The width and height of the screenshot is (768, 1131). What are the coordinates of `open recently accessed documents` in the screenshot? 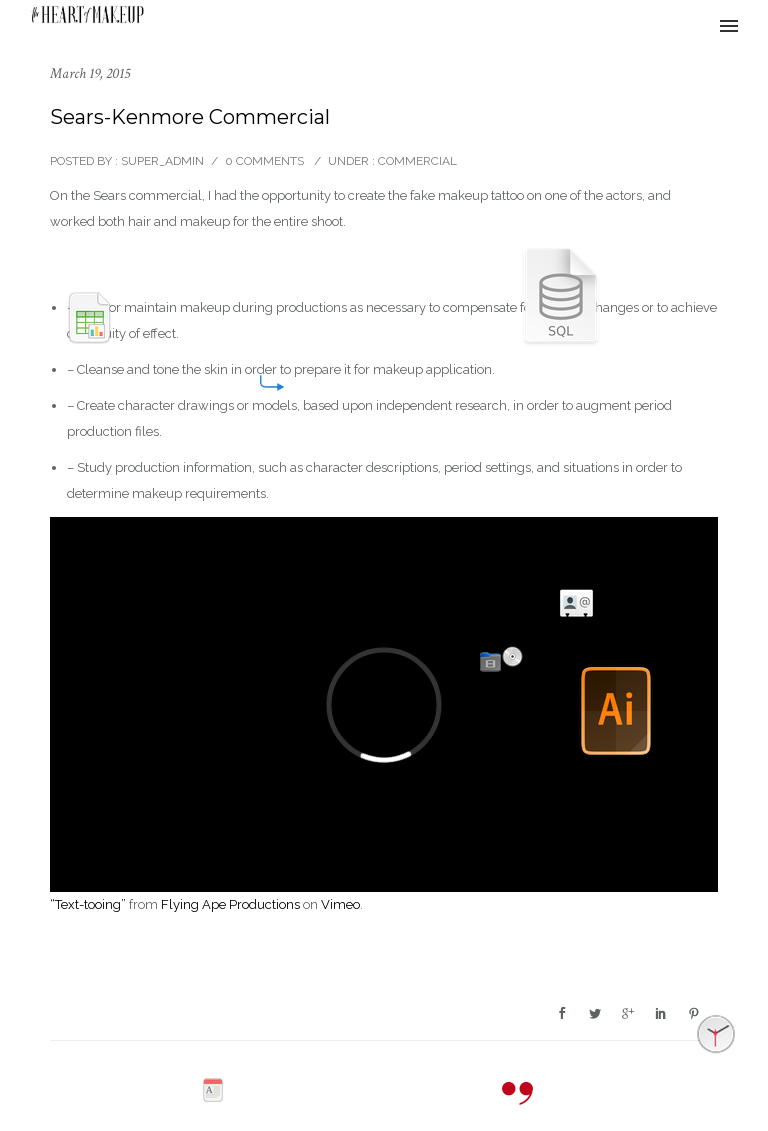 It's located at (716, 1034).